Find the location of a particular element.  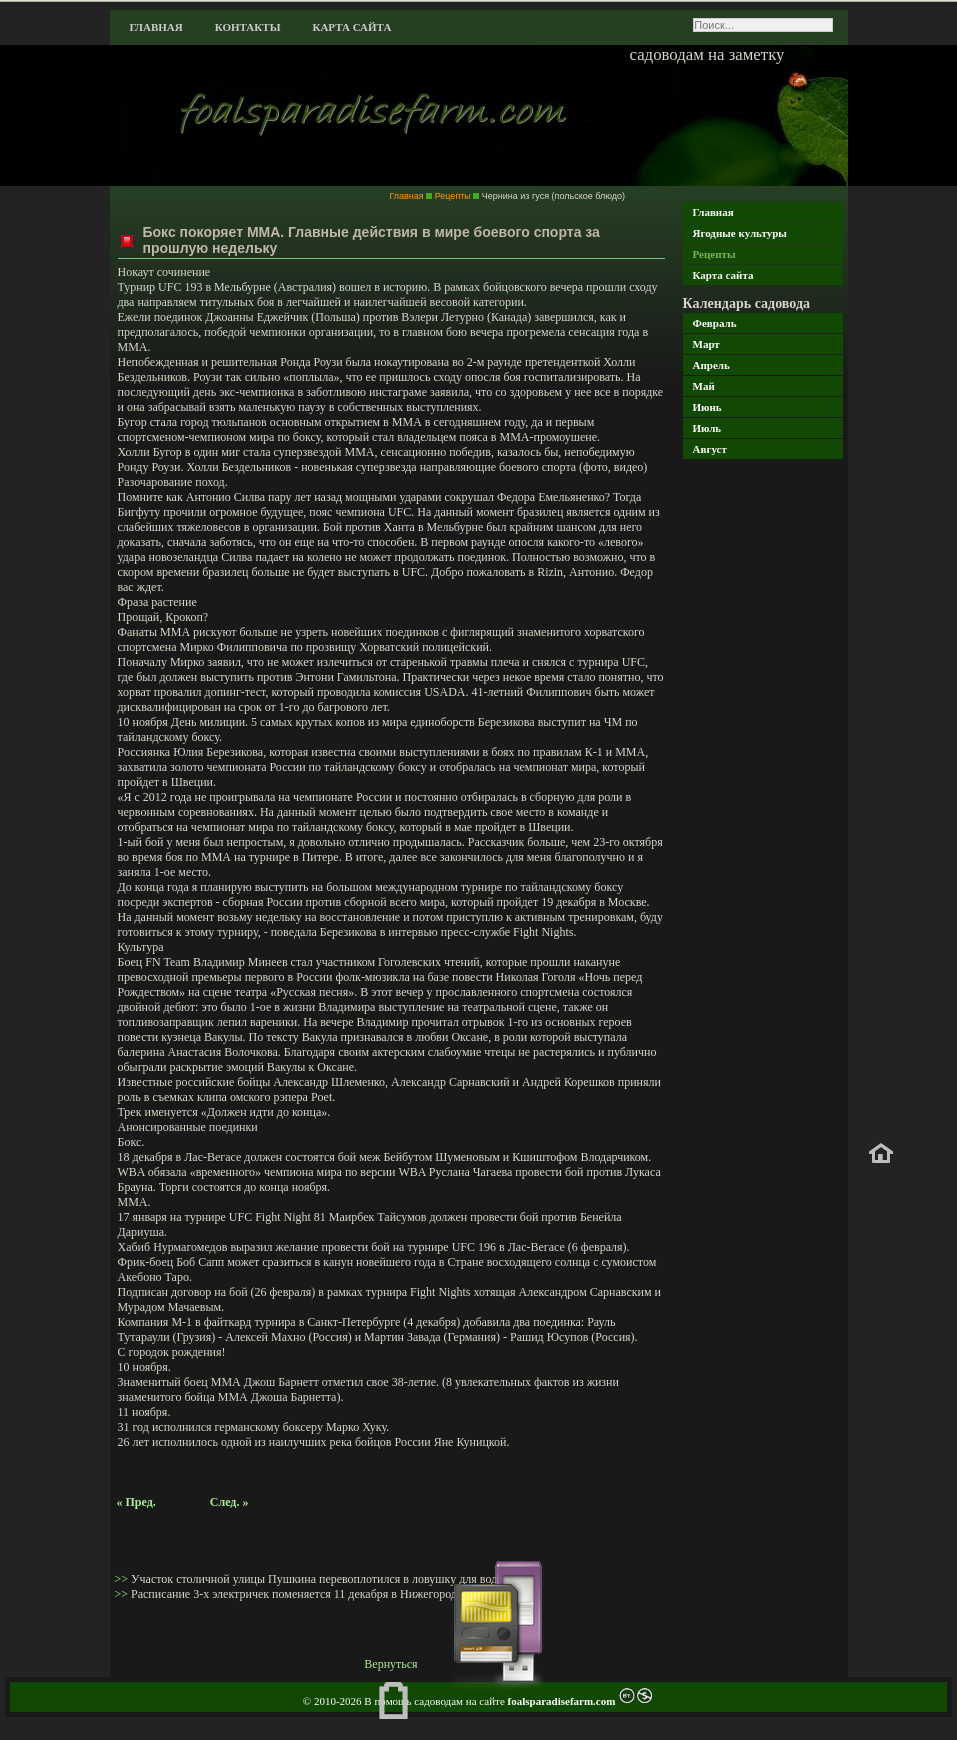

indicates battery is empty or critically low is located at coordinates (393, 1700).